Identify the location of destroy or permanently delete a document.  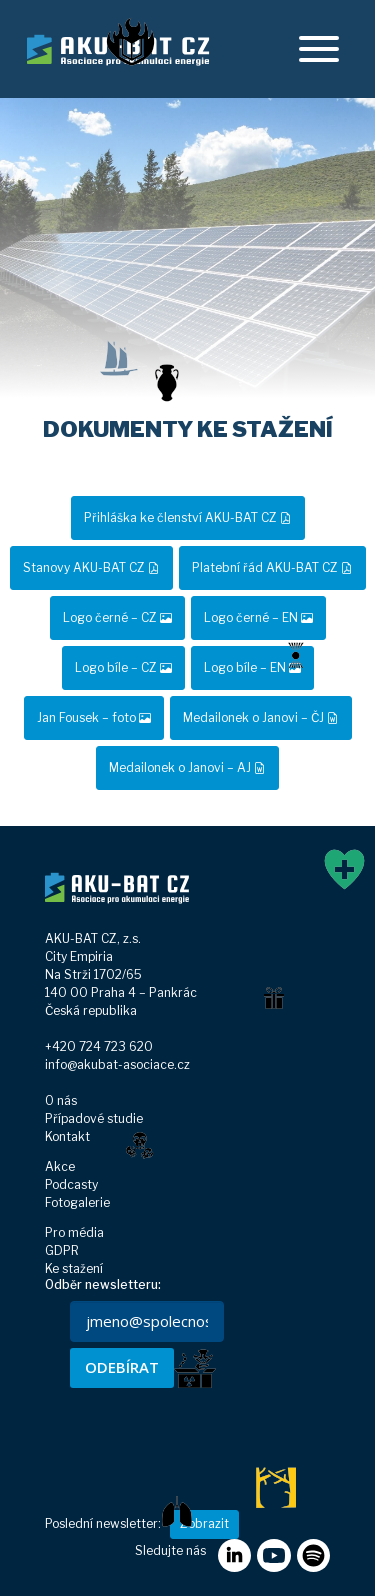
(130, 41).